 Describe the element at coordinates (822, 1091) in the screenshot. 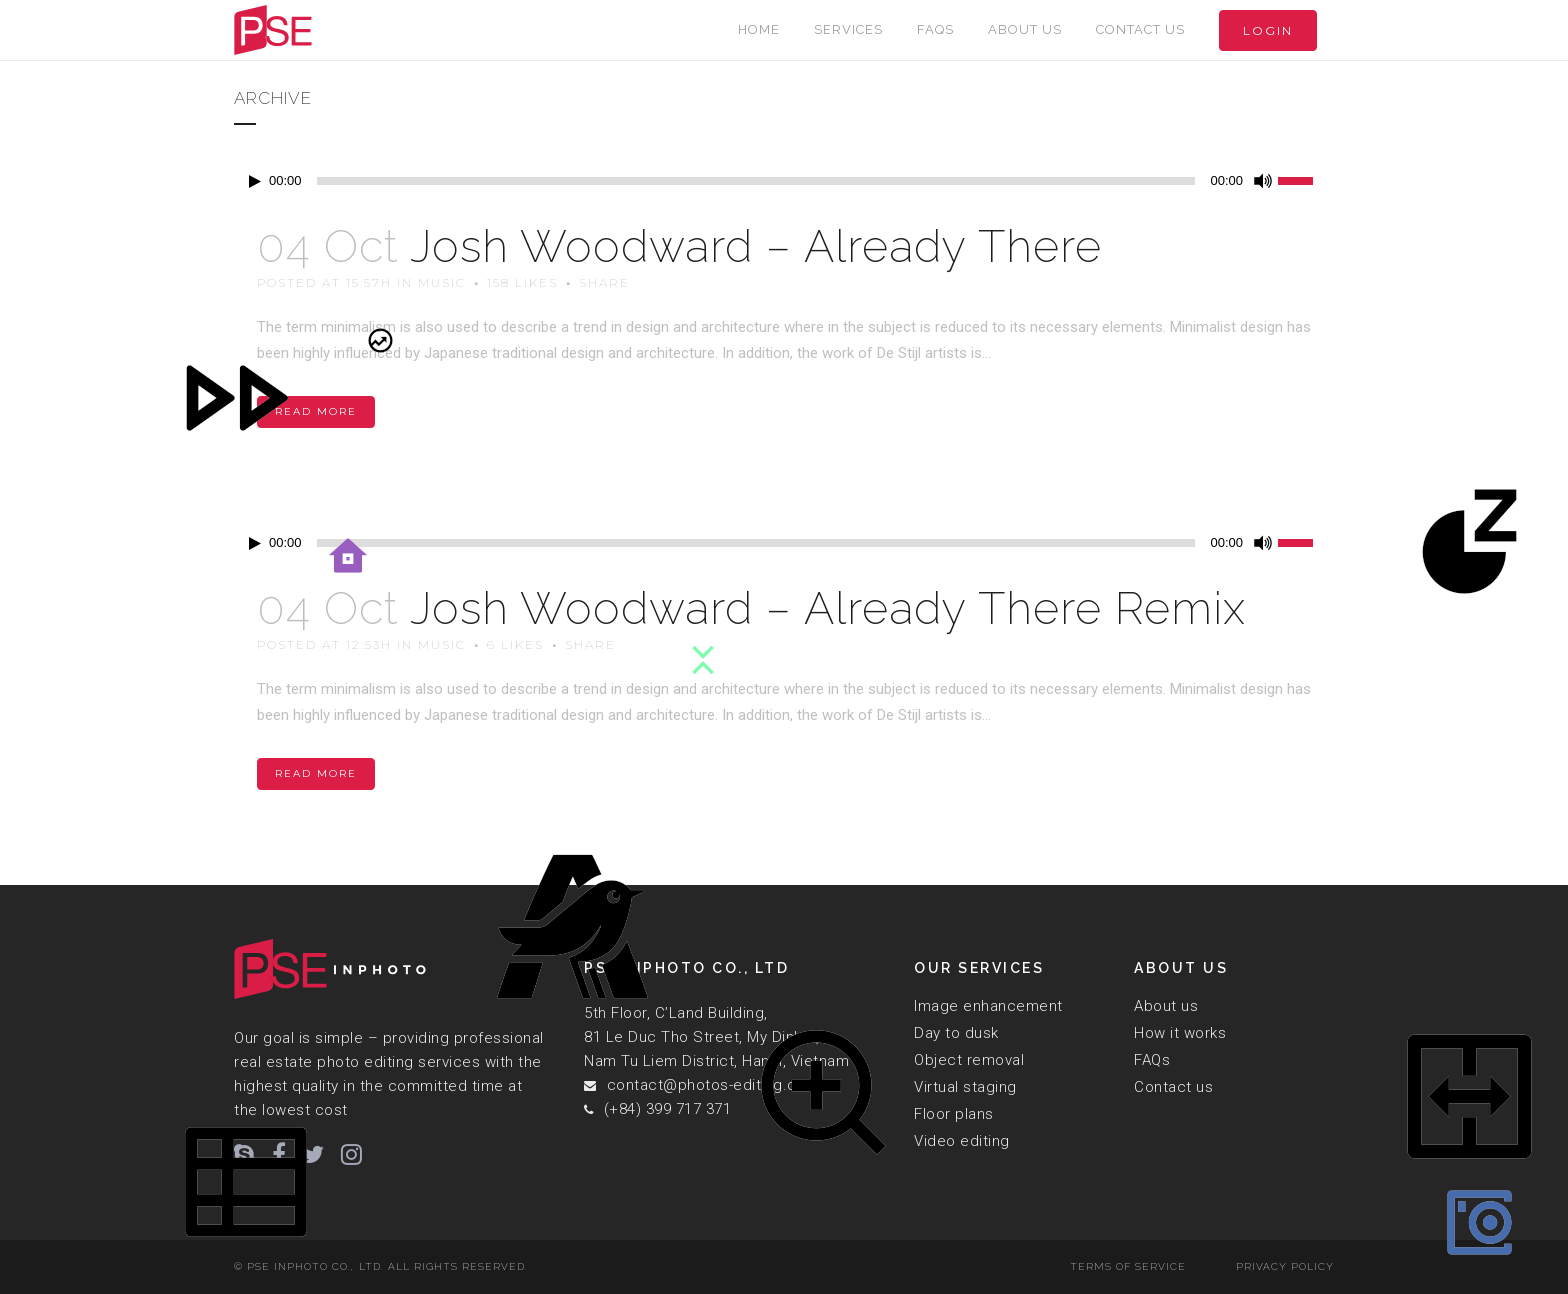

I see `zoom in on content` at that location.